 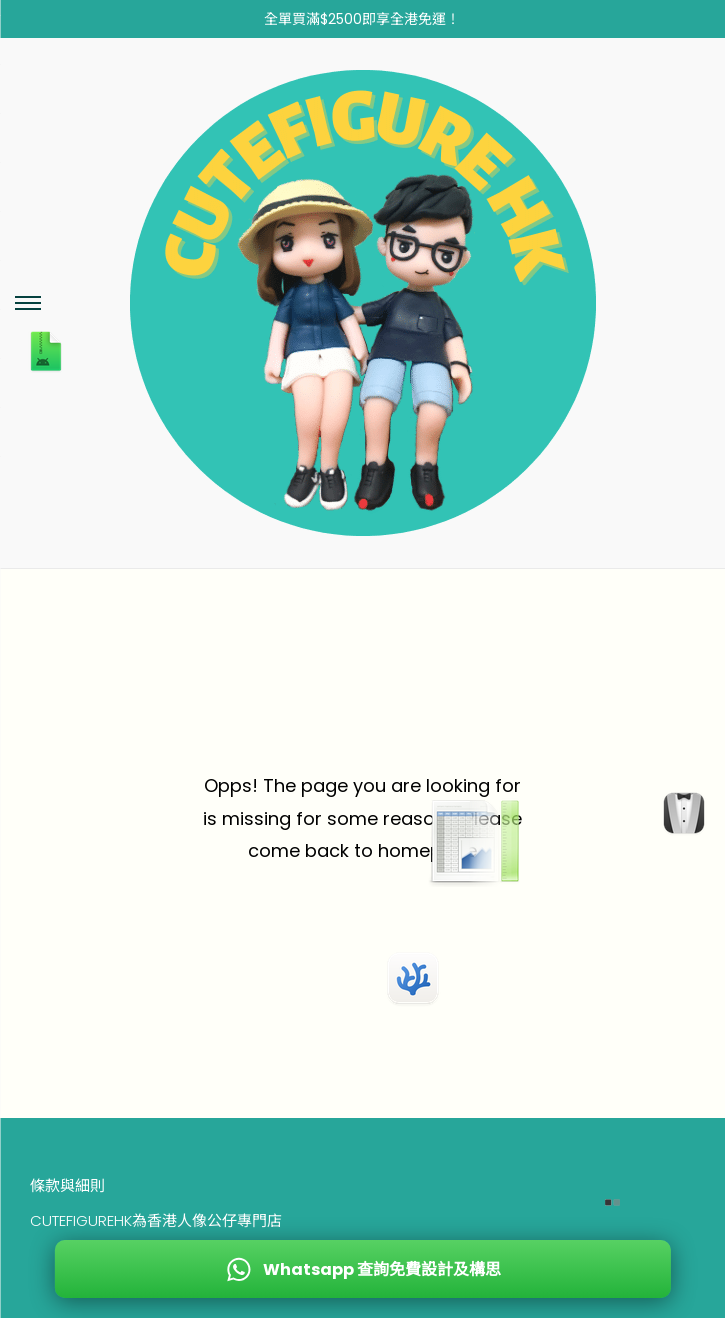 I want to click on view task list or to-do items, so click(x=612, y=1203).